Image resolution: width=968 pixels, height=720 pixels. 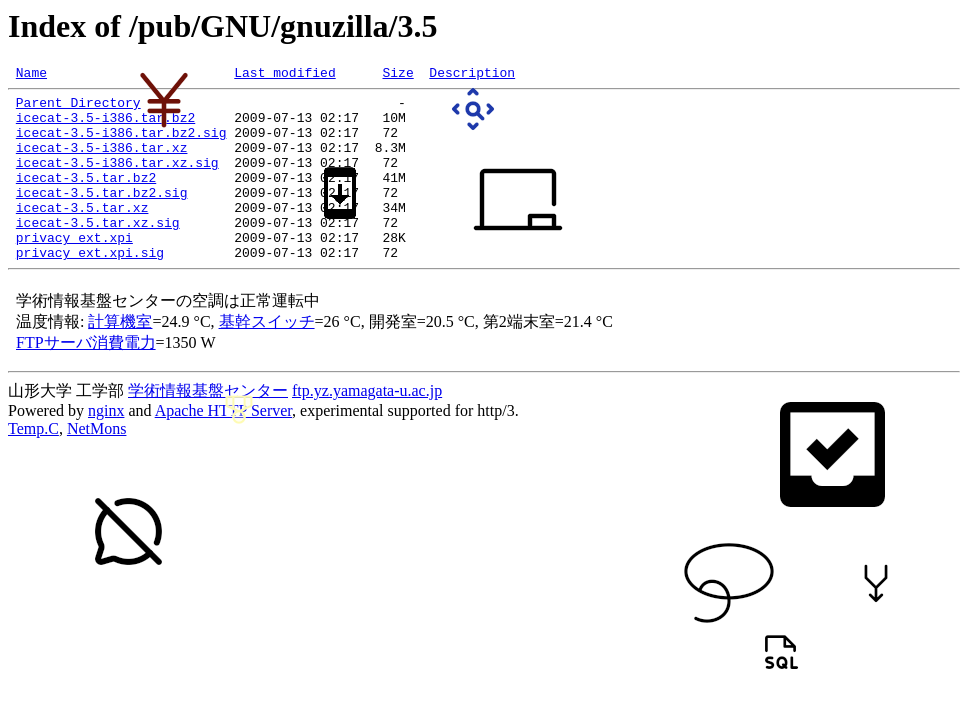 What do you see at coordinates (239, 408) in the screenshot?
I see `view achievements or awards` at bounding box center [239, 408].